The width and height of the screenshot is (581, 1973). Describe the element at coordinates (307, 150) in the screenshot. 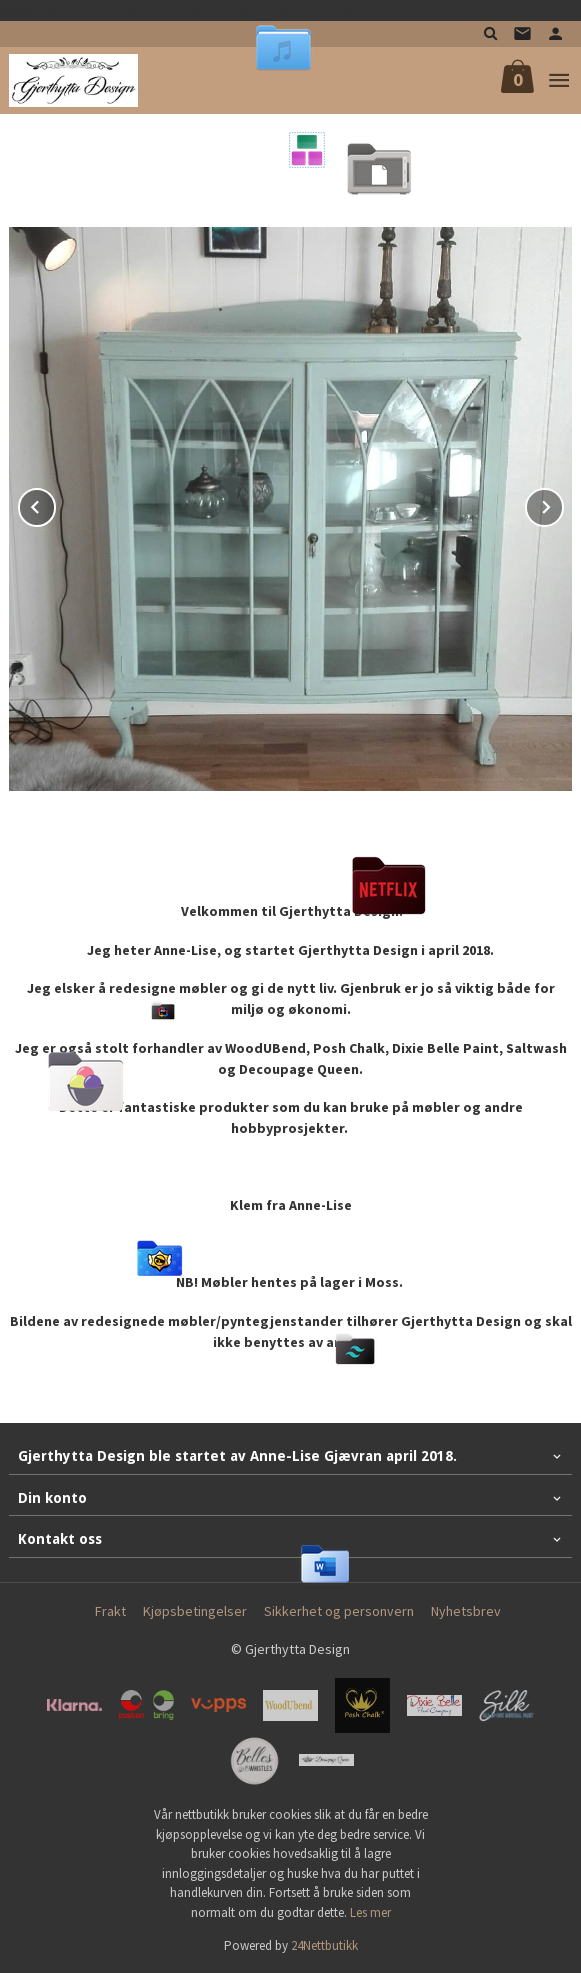

I see `select all items in the current view` at that location.